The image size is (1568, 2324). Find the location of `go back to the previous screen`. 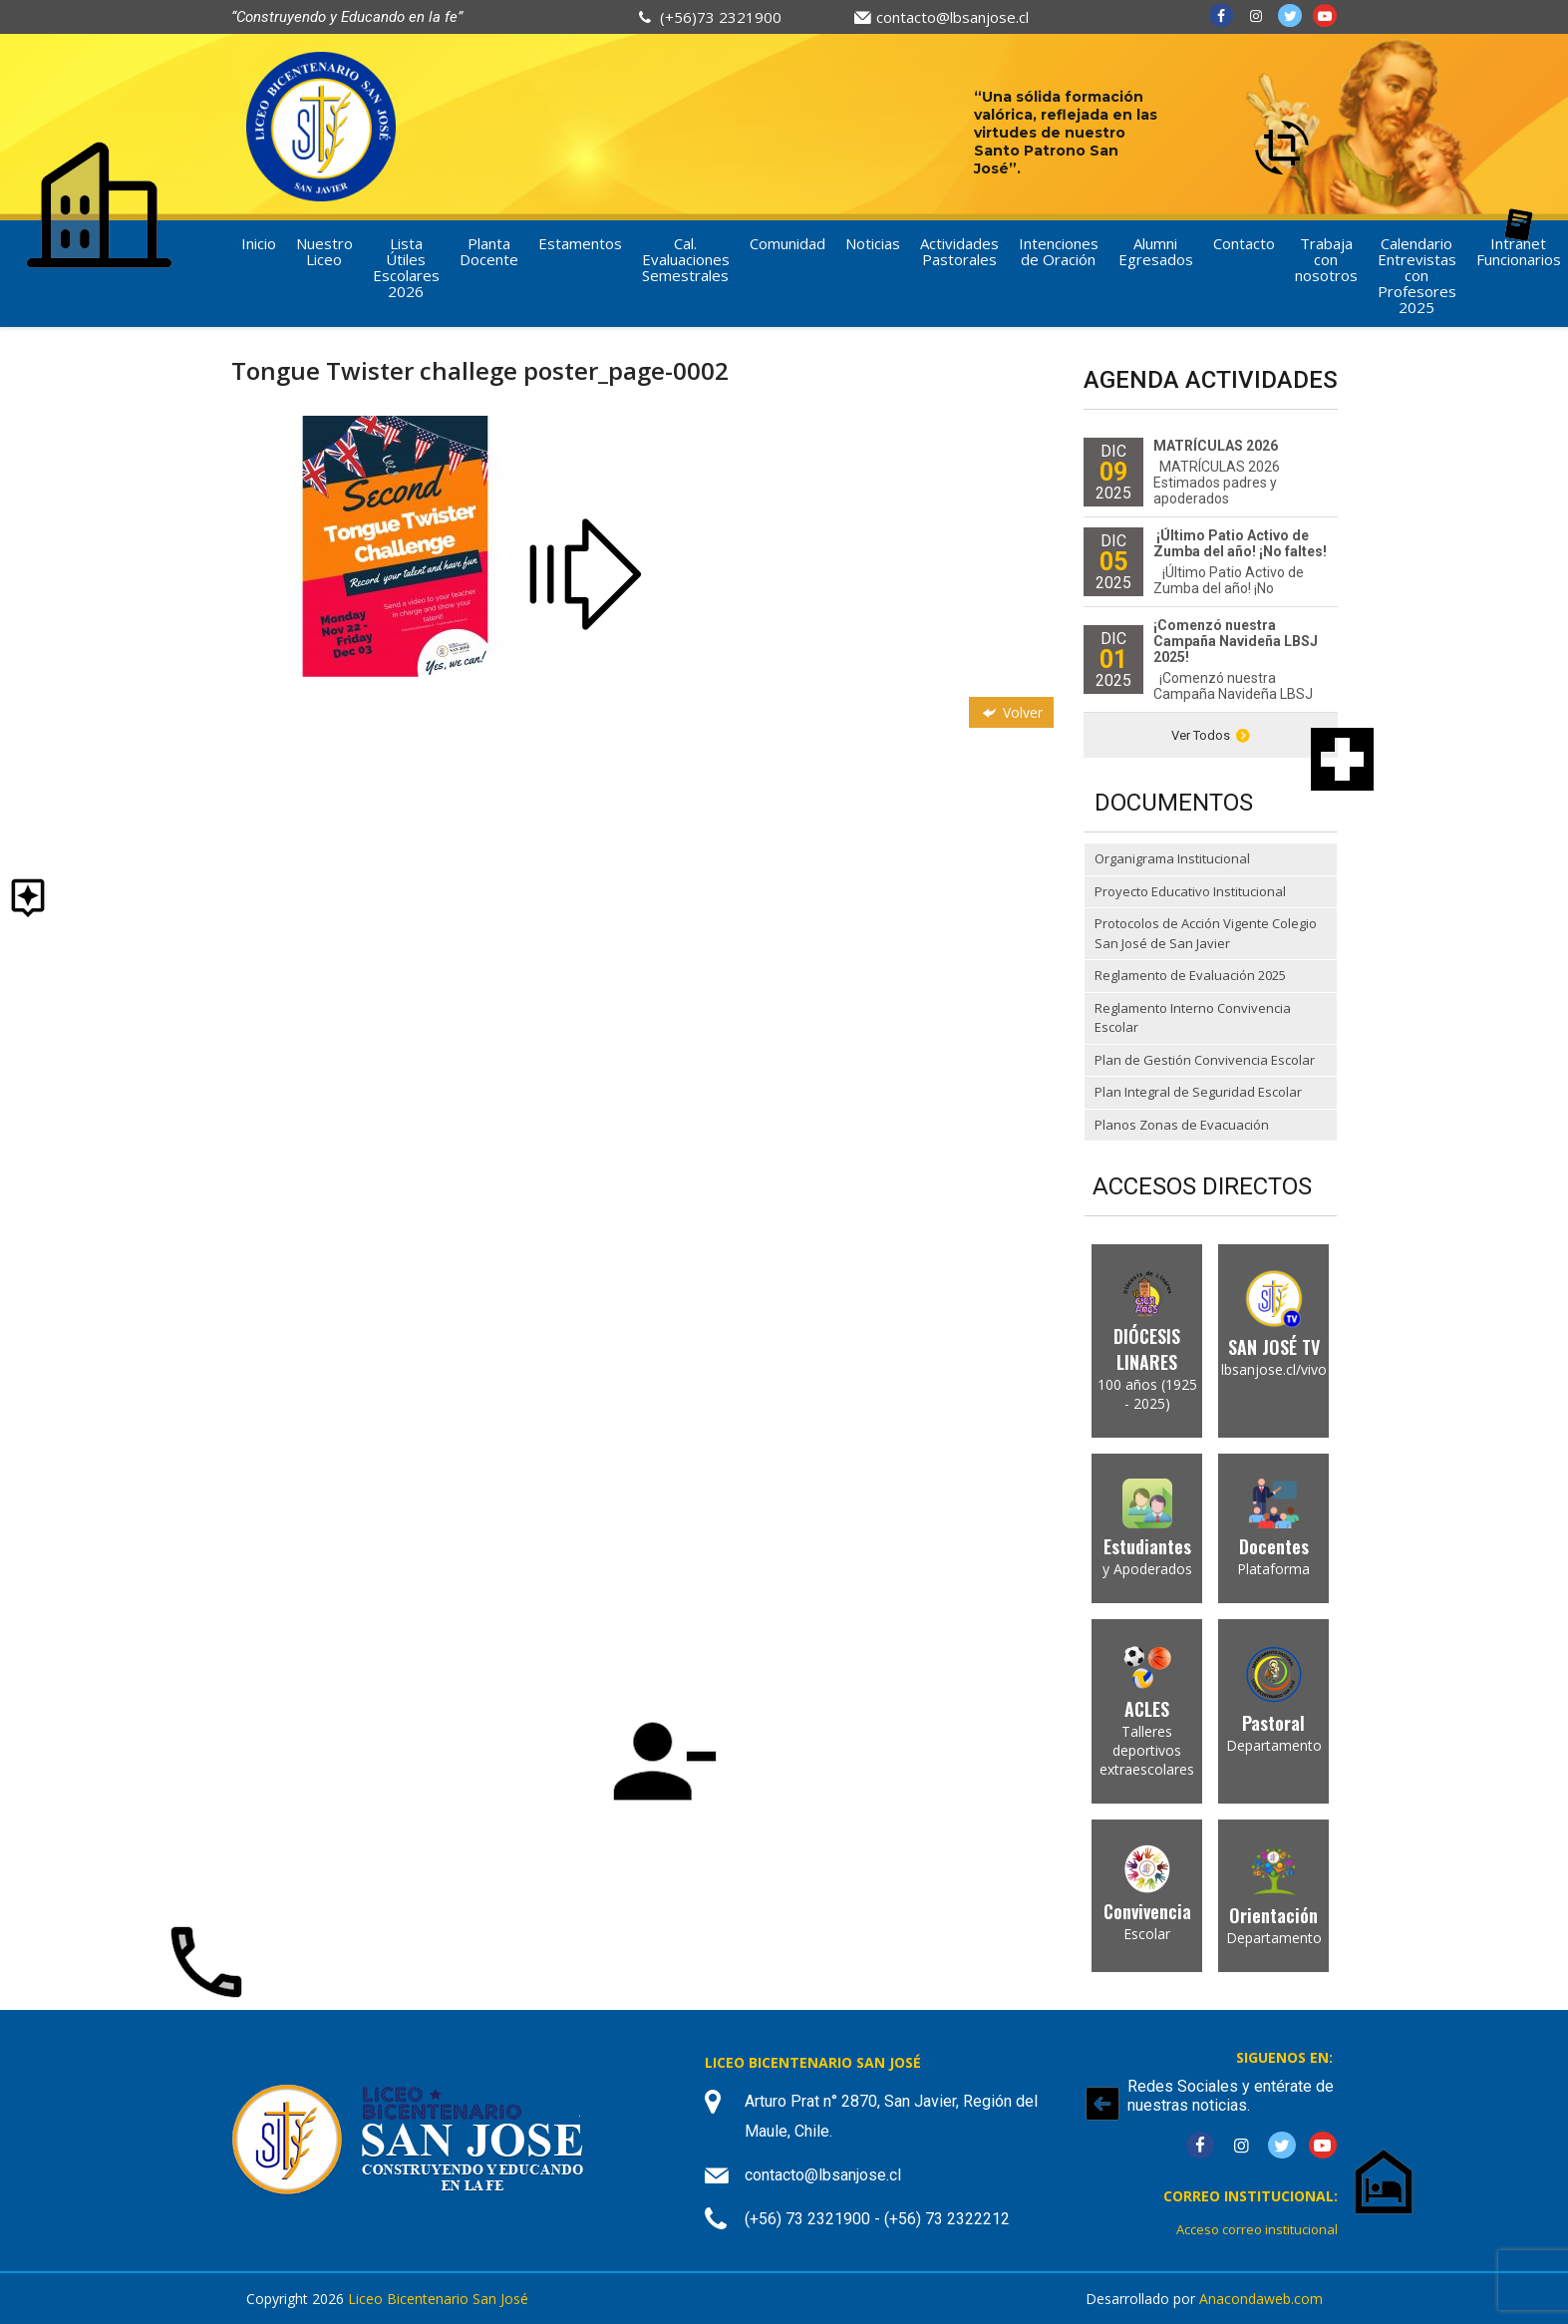

go back to the previous screen is located at coordinates (1102, 2104).